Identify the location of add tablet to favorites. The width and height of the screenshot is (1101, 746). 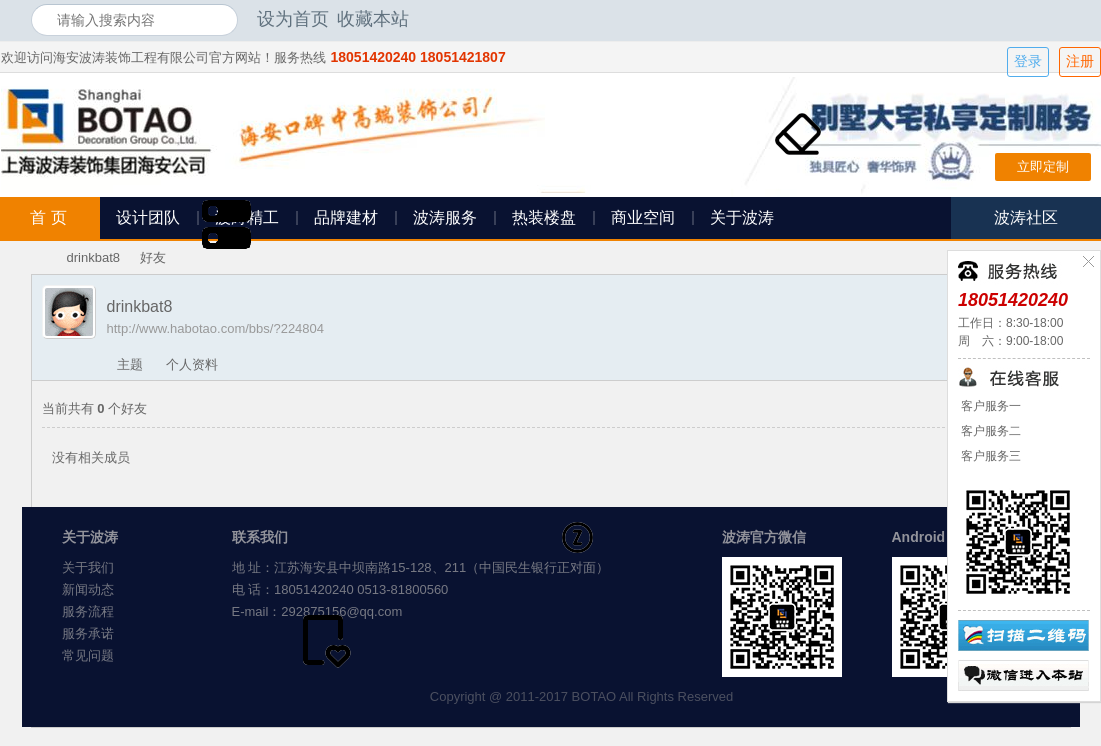
(323, 640).